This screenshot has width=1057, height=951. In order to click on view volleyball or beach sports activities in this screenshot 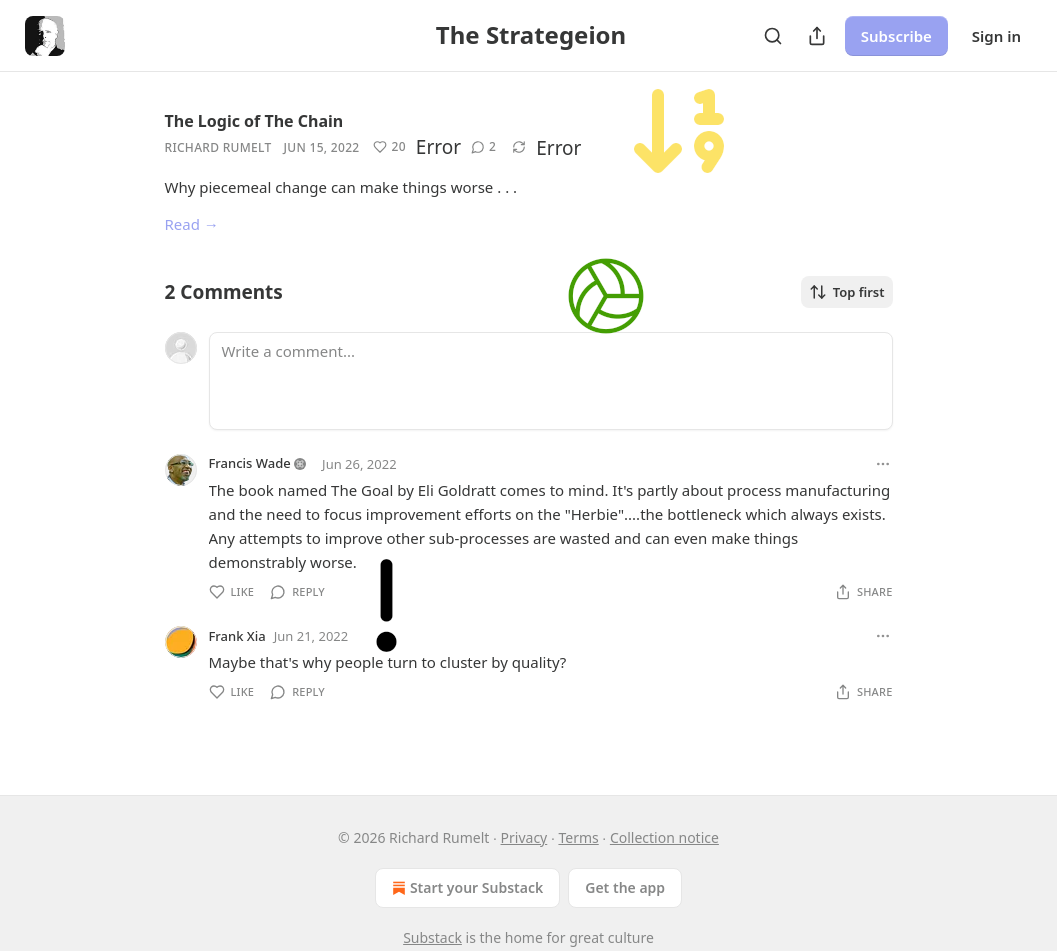, I will do `click(606, 296)`.